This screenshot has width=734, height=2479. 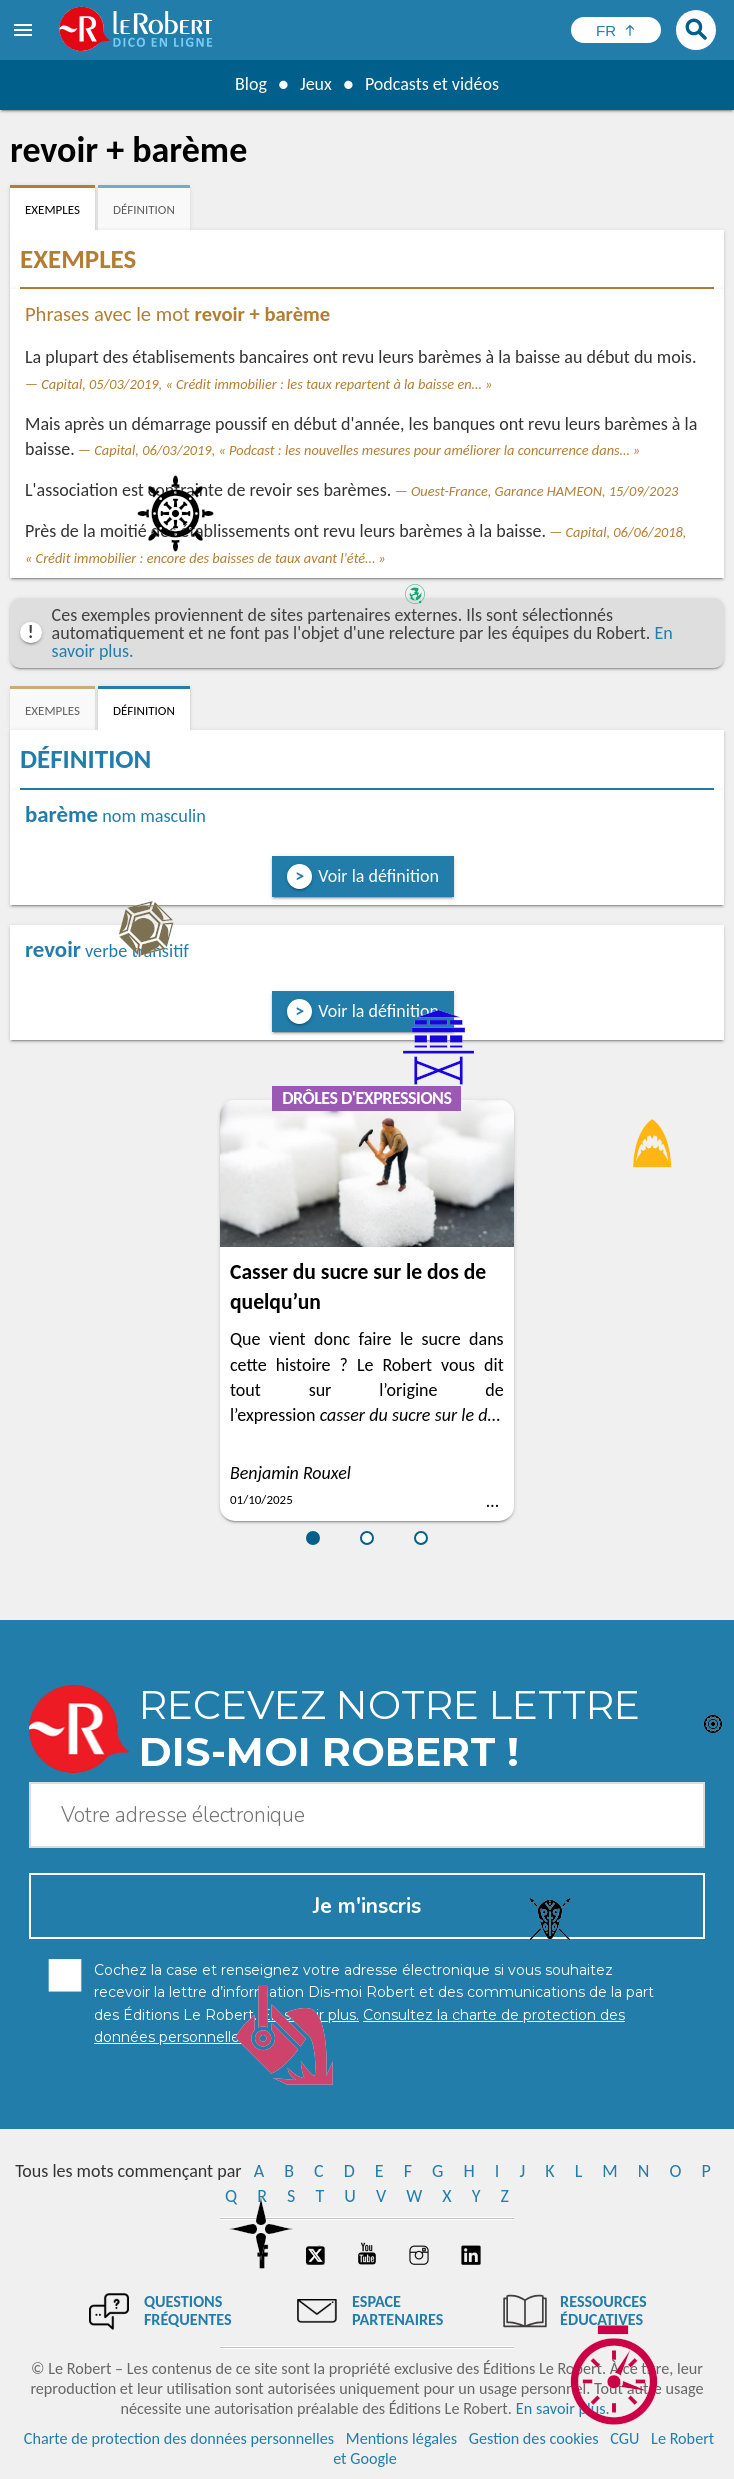 What do you see at coordinates (261, 2229) in the screenshot?
I see `initialize spike trap or hazard` at bounding box center [261, 2229].